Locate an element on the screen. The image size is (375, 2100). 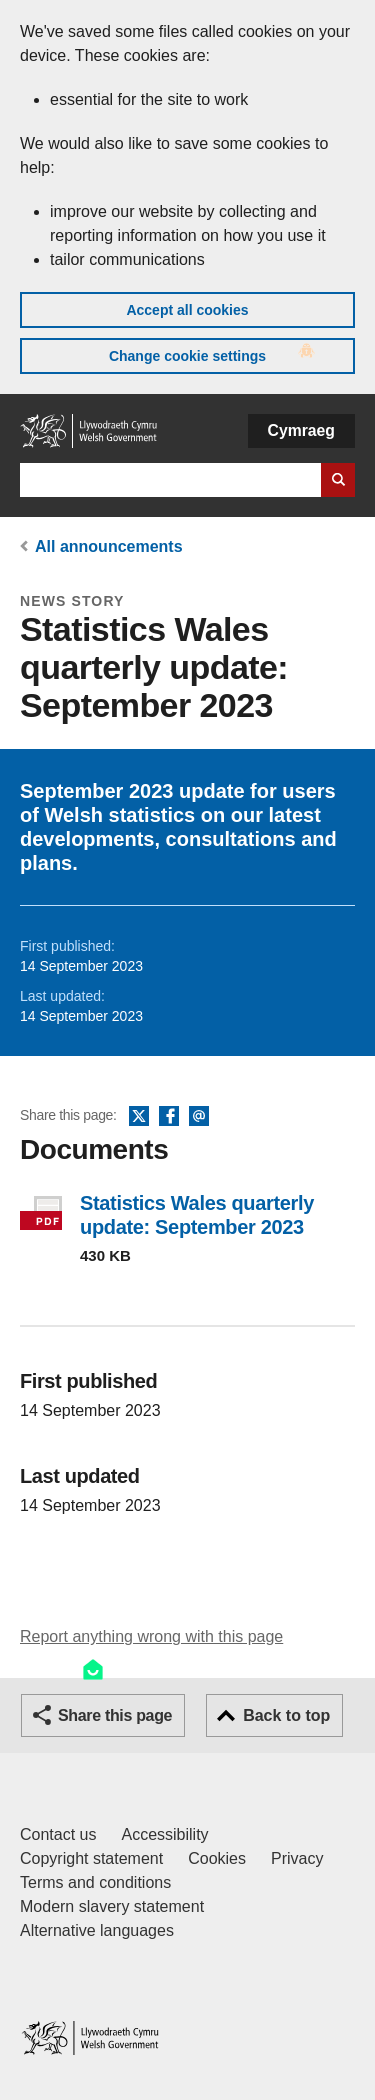
open cryptomator encryption app is located at coordinates (306, 350).